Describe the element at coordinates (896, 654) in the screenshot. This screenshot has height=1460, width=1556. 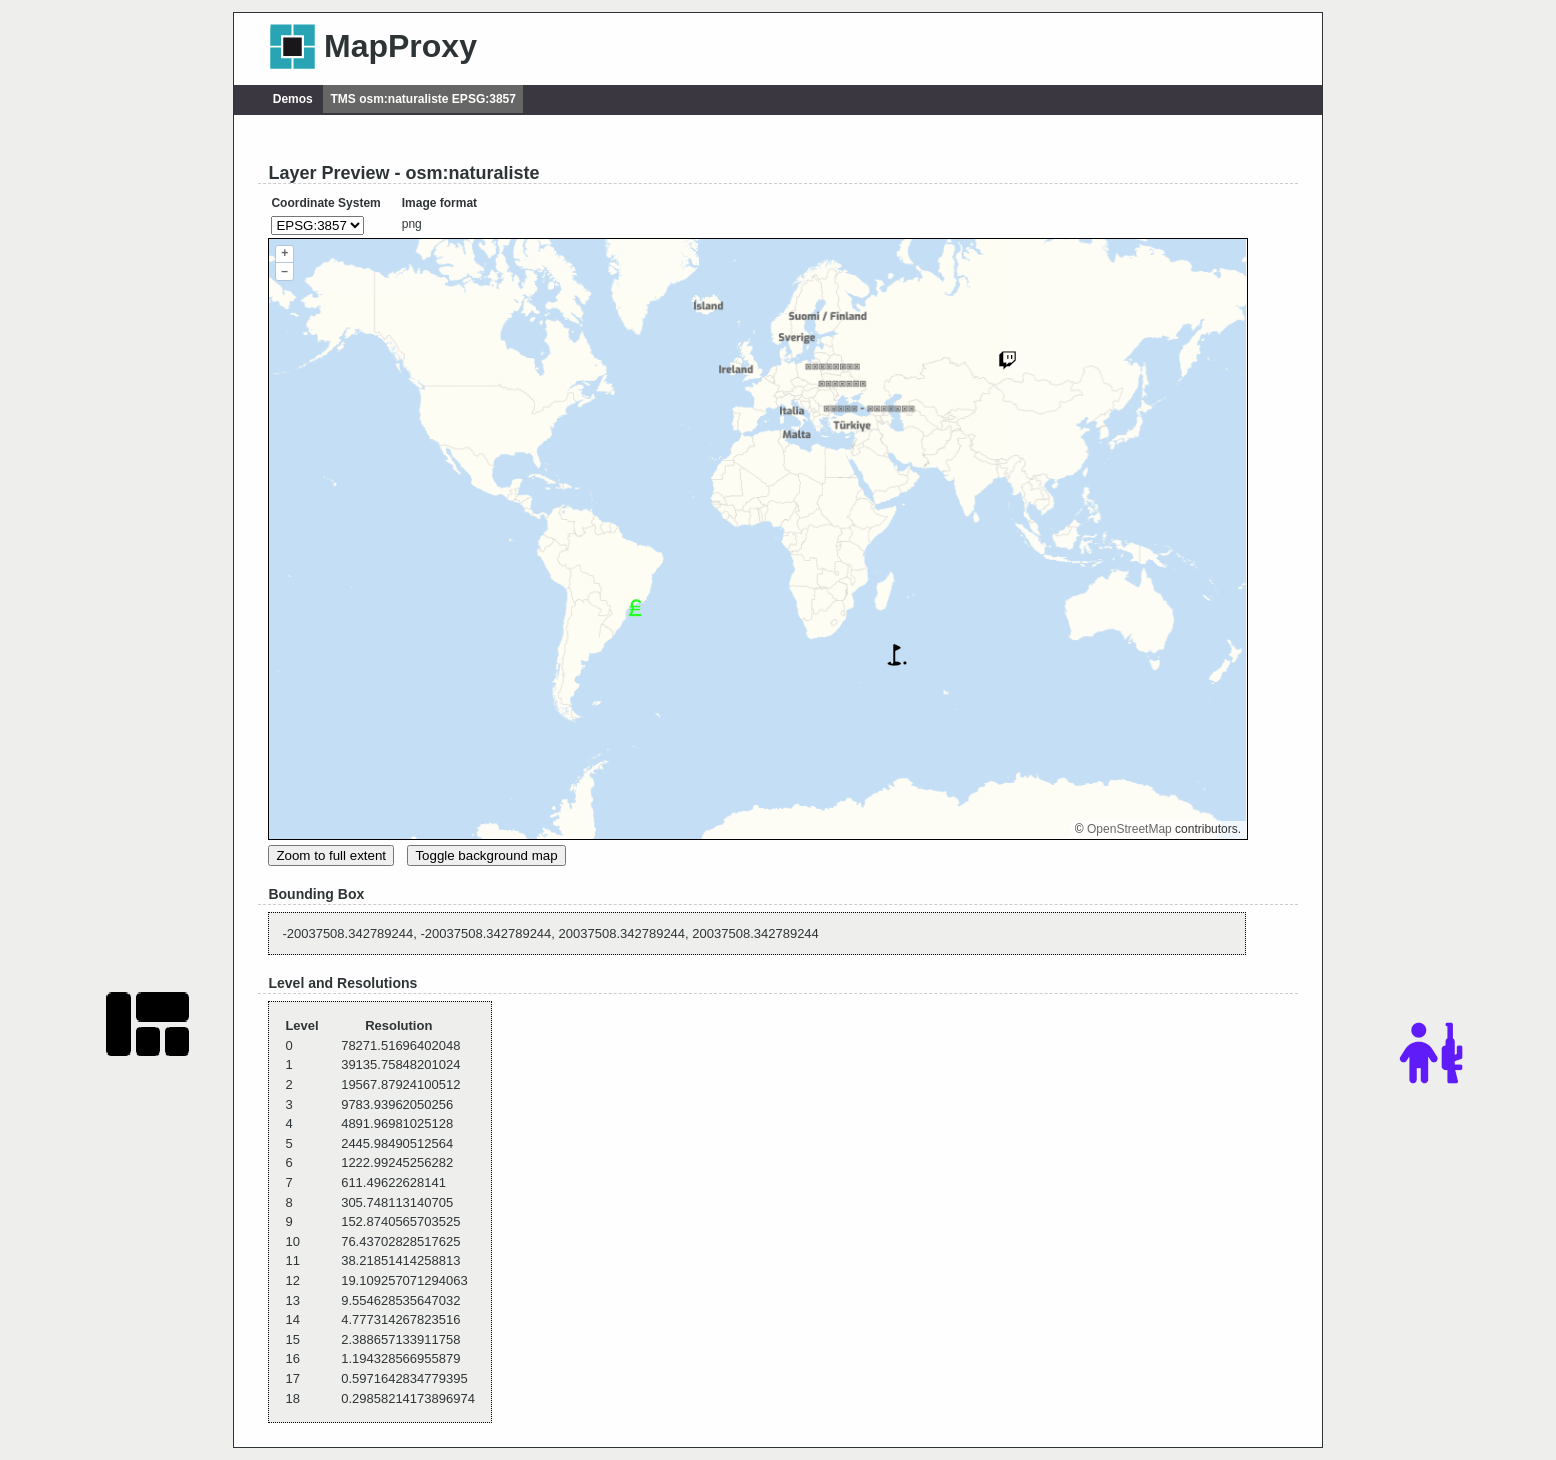
I see `view nearby golf courses` at that location.